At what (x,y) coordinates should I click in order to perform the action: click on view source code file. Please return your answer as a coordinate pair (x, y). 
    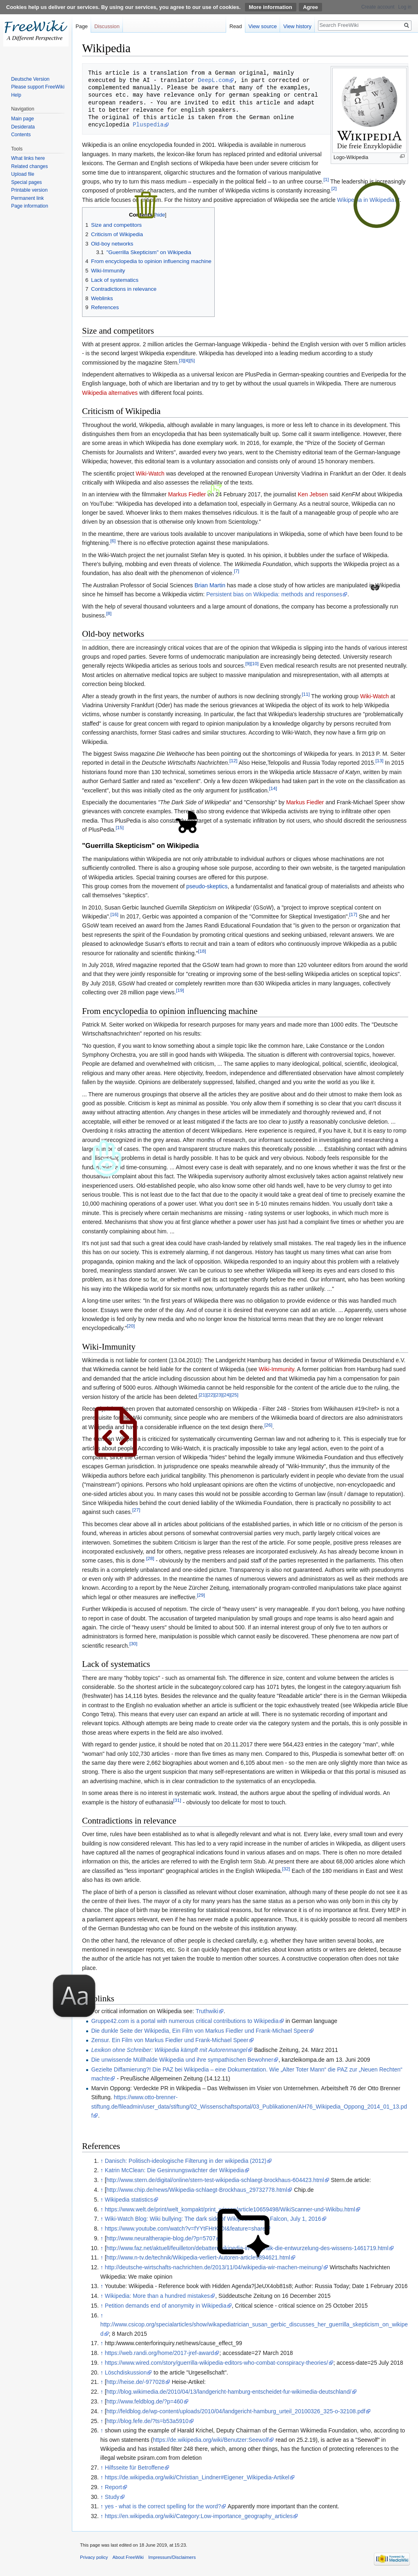
    Looking at the image, I should click on (116, 1432).